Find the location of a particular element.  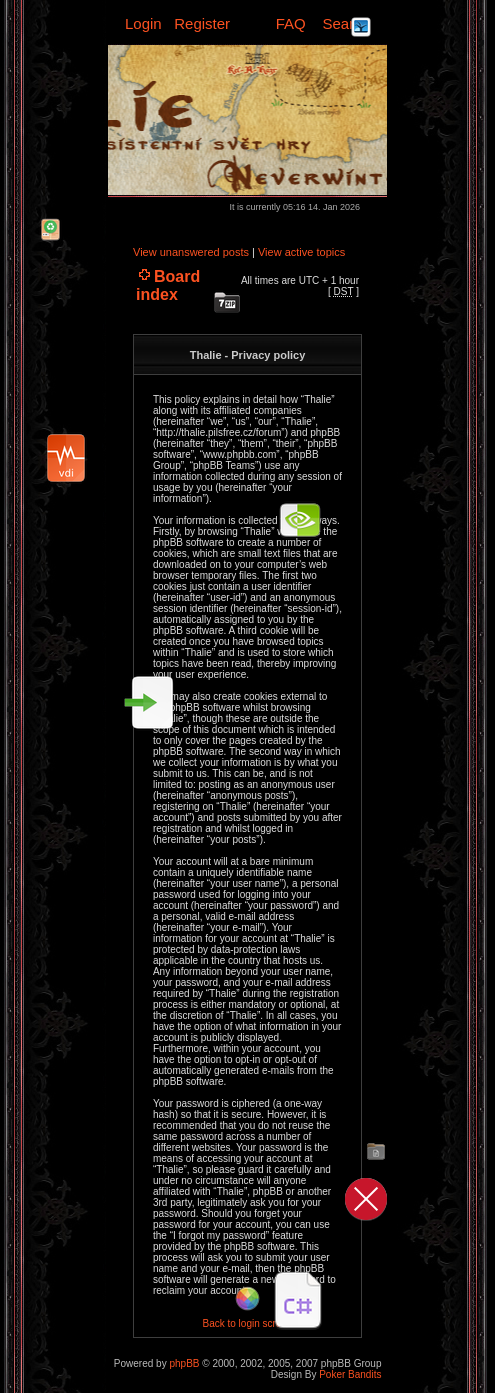

import a document or file is located at coordinates (152, 702).